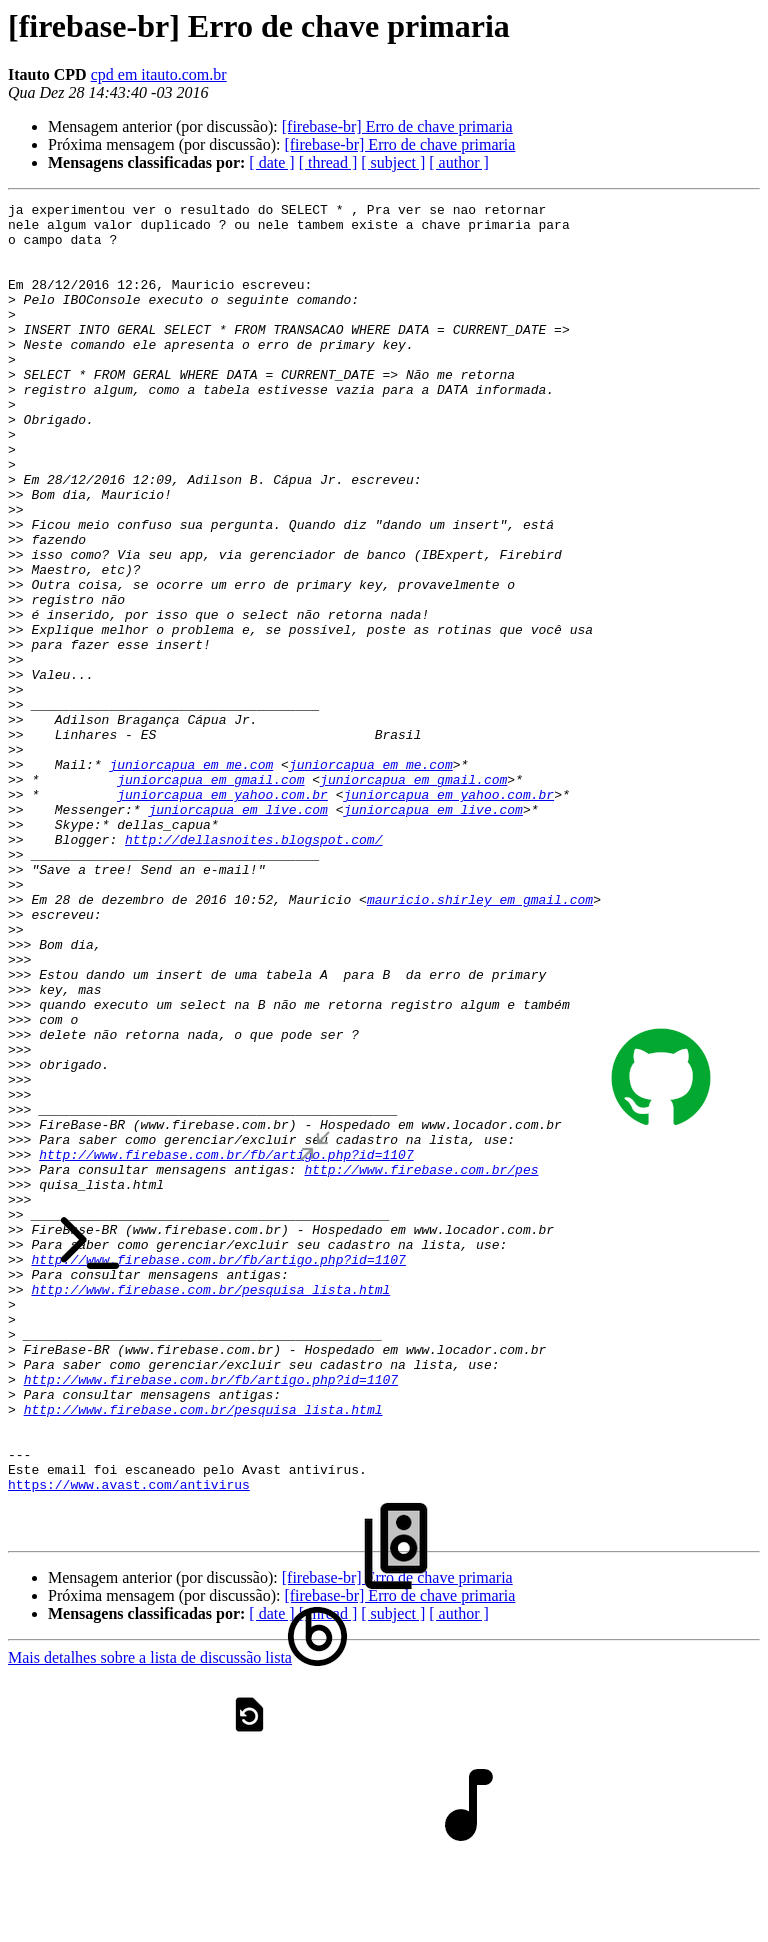  Describe the element at coordinates (315, 1146) in the screenshot. I see `minimize or collapse the current window` at that location.